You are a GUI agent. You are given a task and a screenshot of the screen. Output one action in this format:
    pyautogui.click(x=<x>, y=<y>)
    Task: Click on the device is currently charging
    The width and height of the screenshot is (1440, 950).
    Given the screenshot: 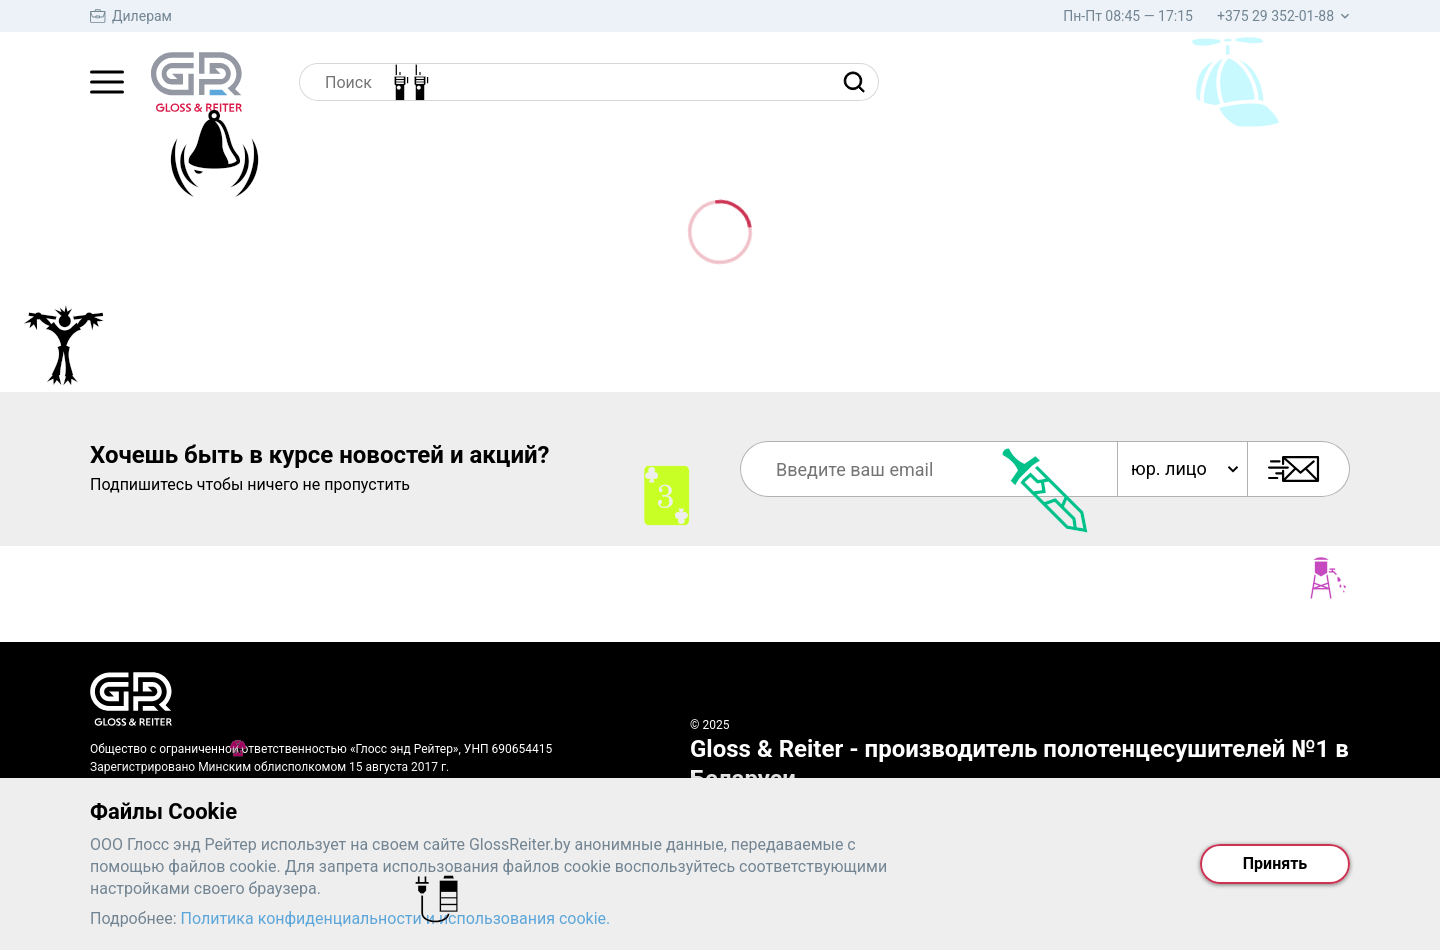 What is the action you would take?
    pyautogui.click(x=437, y=899)
    